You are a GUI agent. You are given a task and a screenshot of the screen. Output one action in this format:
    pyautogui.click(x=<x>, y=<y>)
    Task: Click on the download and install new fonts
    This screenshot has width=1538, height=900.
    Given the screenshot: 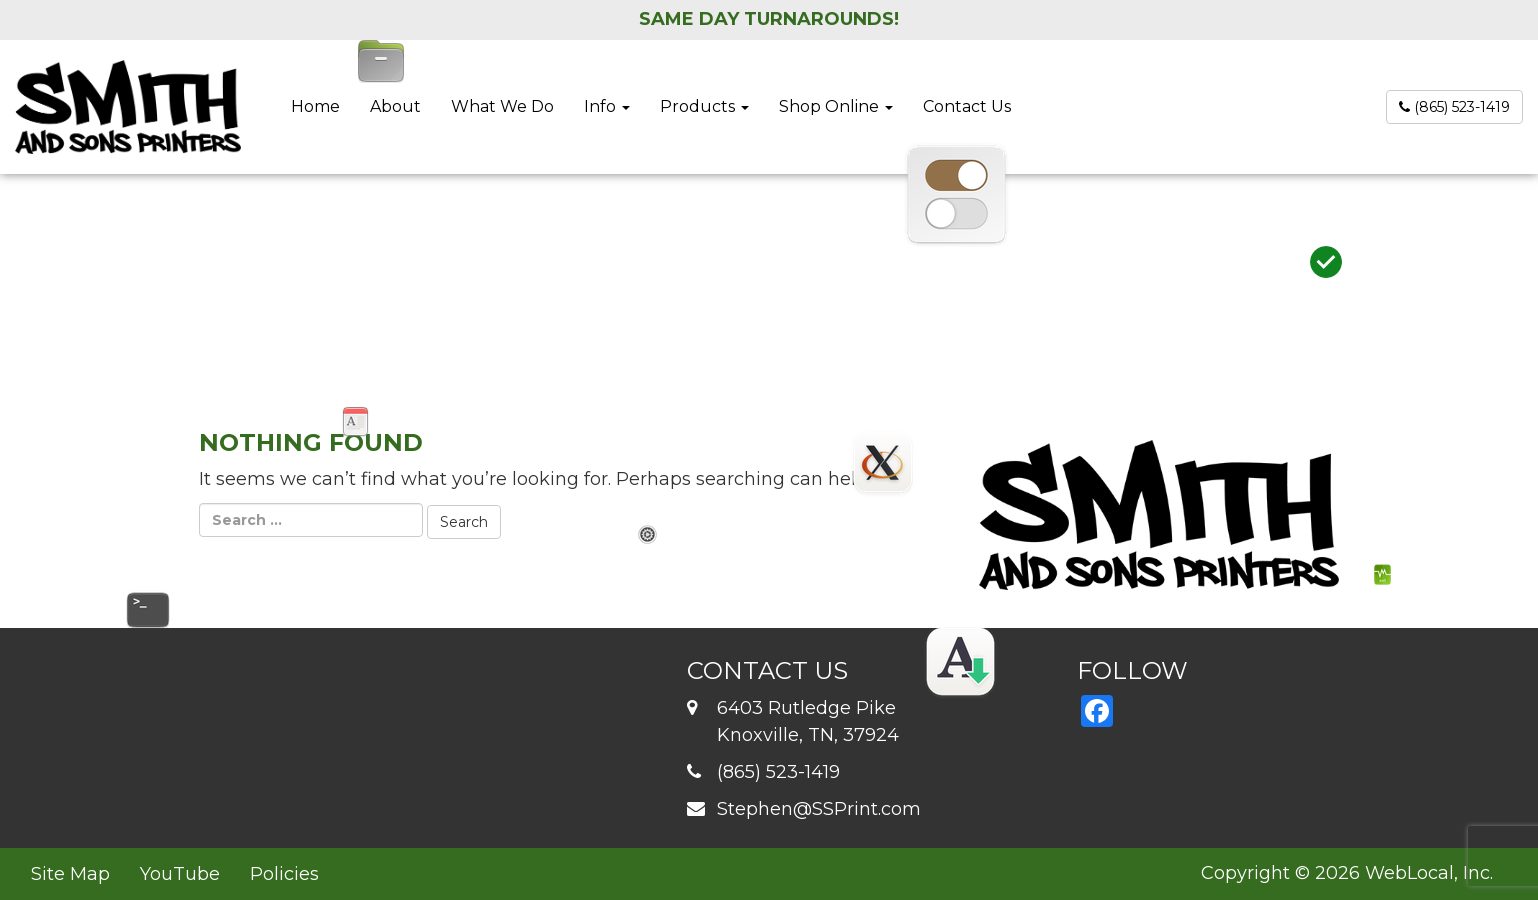 What is the action you would take?
    pyautogui.click(x=960, y=661)
    